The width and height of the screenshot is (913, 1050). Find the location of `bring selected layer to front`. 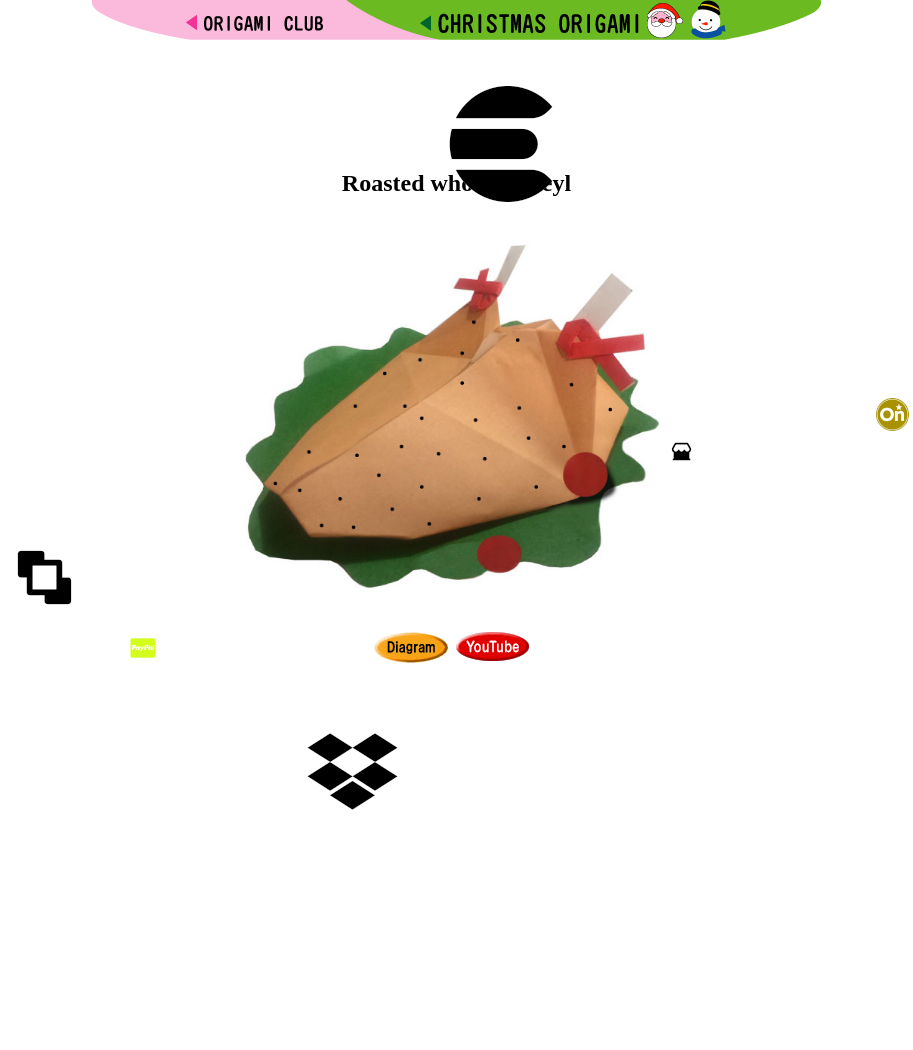

bring selected layer to front is located at coordinates (44, 577).